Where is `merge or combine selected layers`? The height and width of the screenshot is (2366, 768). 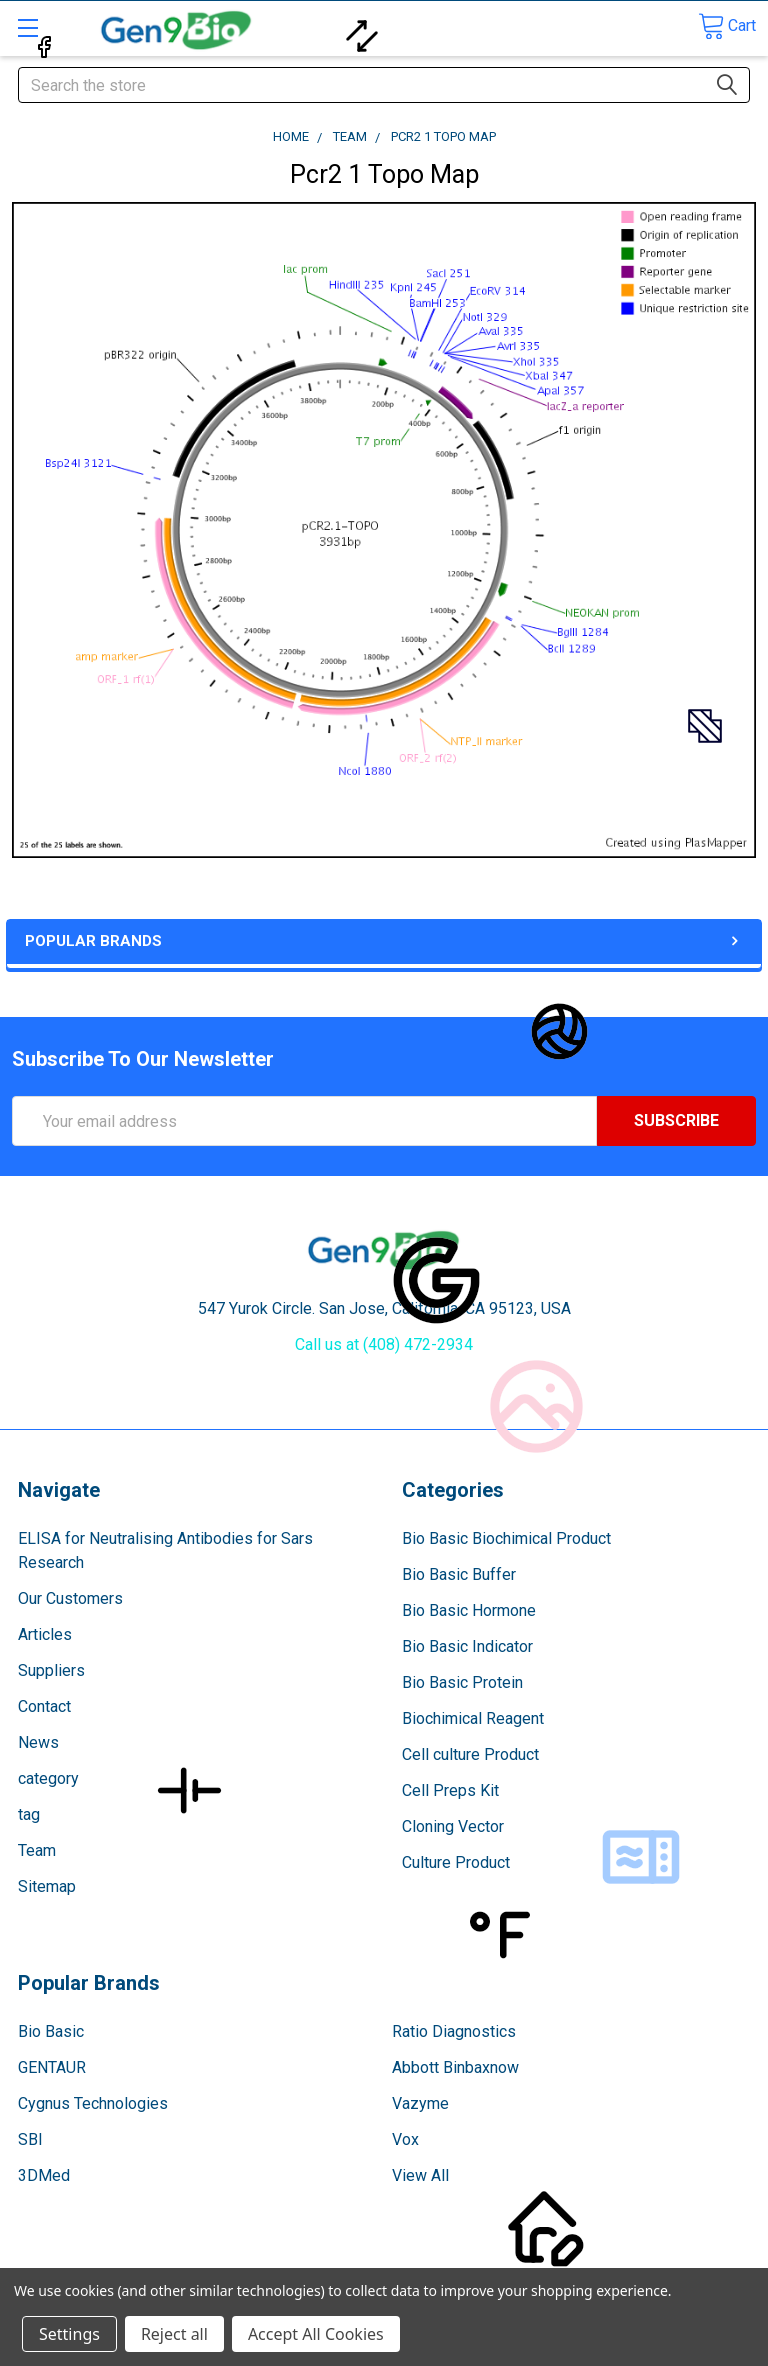 merge or combine selected layers is located at coordinates (705, 726).